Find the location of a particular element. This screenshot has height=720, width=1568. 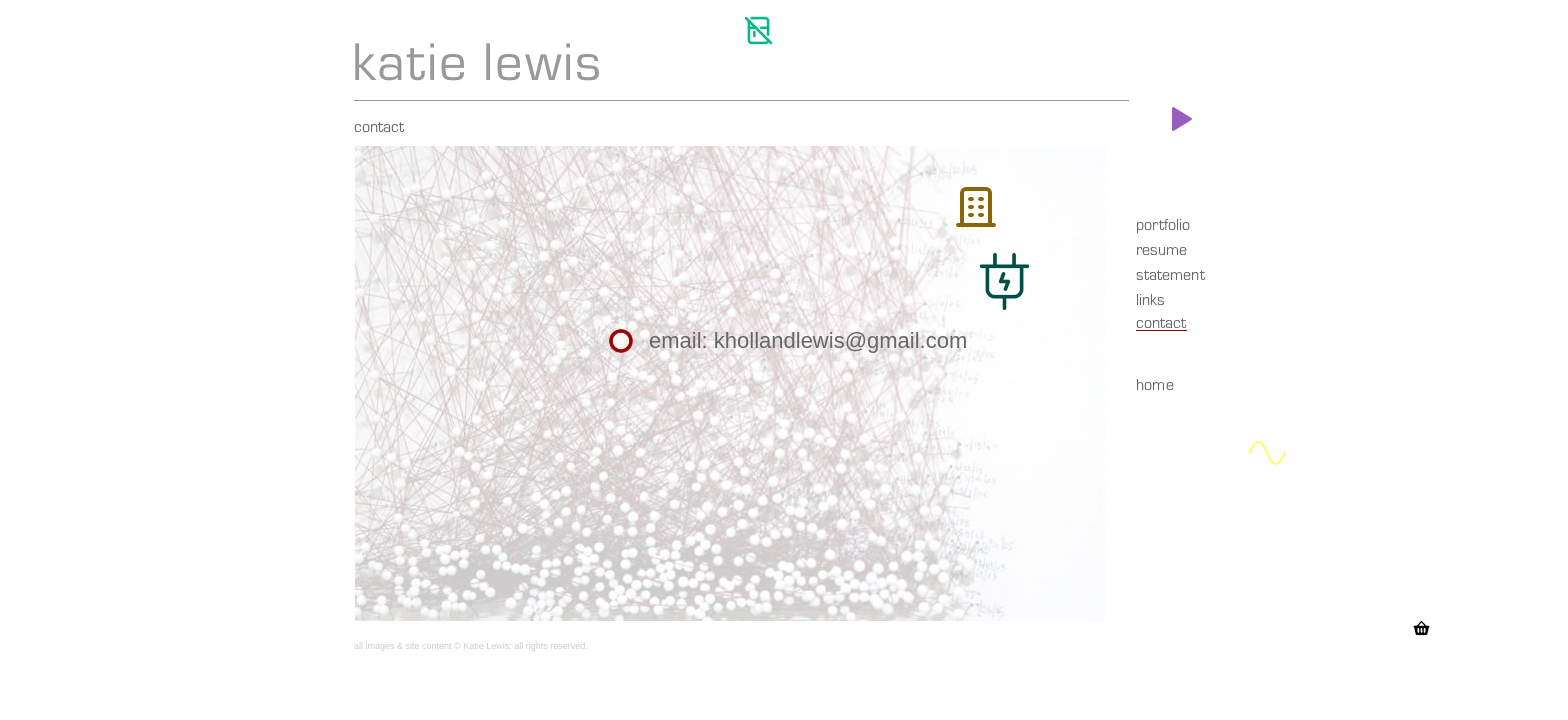

adjust audio or sound wave settings is located at coordinates (1267, 453).